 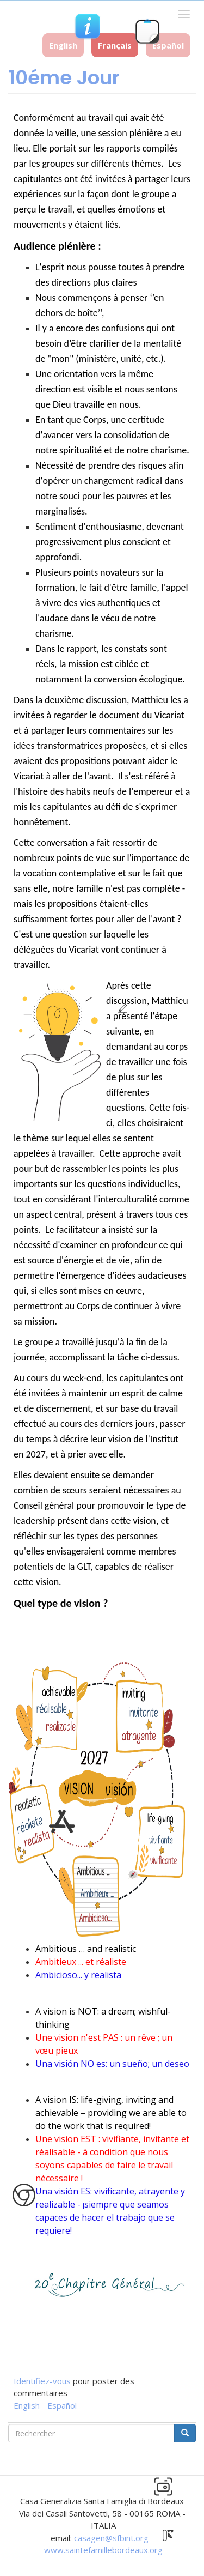 What do you see at coordinates (147, 32) in the screenshot?
I see `open tasks or to-do list app` at bounding box center [147, 32].